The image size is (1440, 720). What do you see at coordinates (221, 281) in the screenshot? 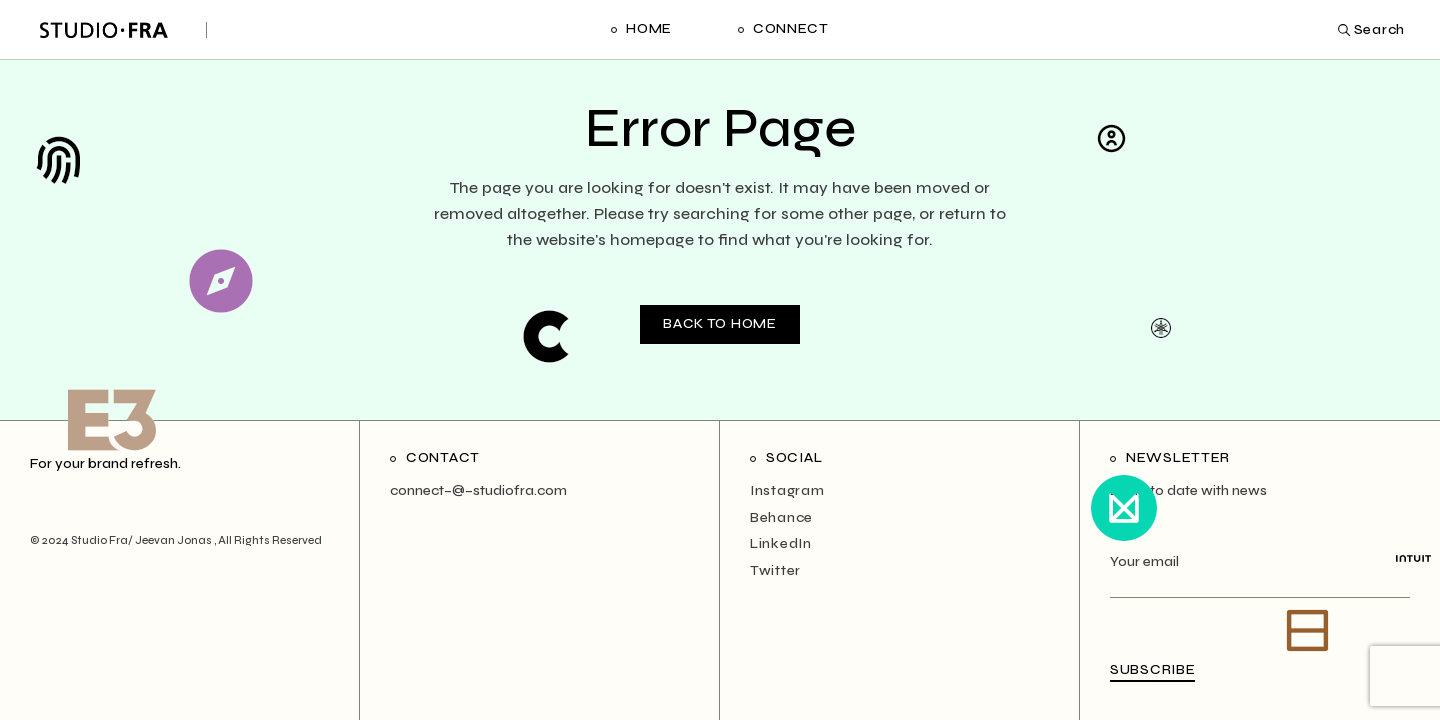
I see `open compass or navigation app` at bounding box center [221, 281].